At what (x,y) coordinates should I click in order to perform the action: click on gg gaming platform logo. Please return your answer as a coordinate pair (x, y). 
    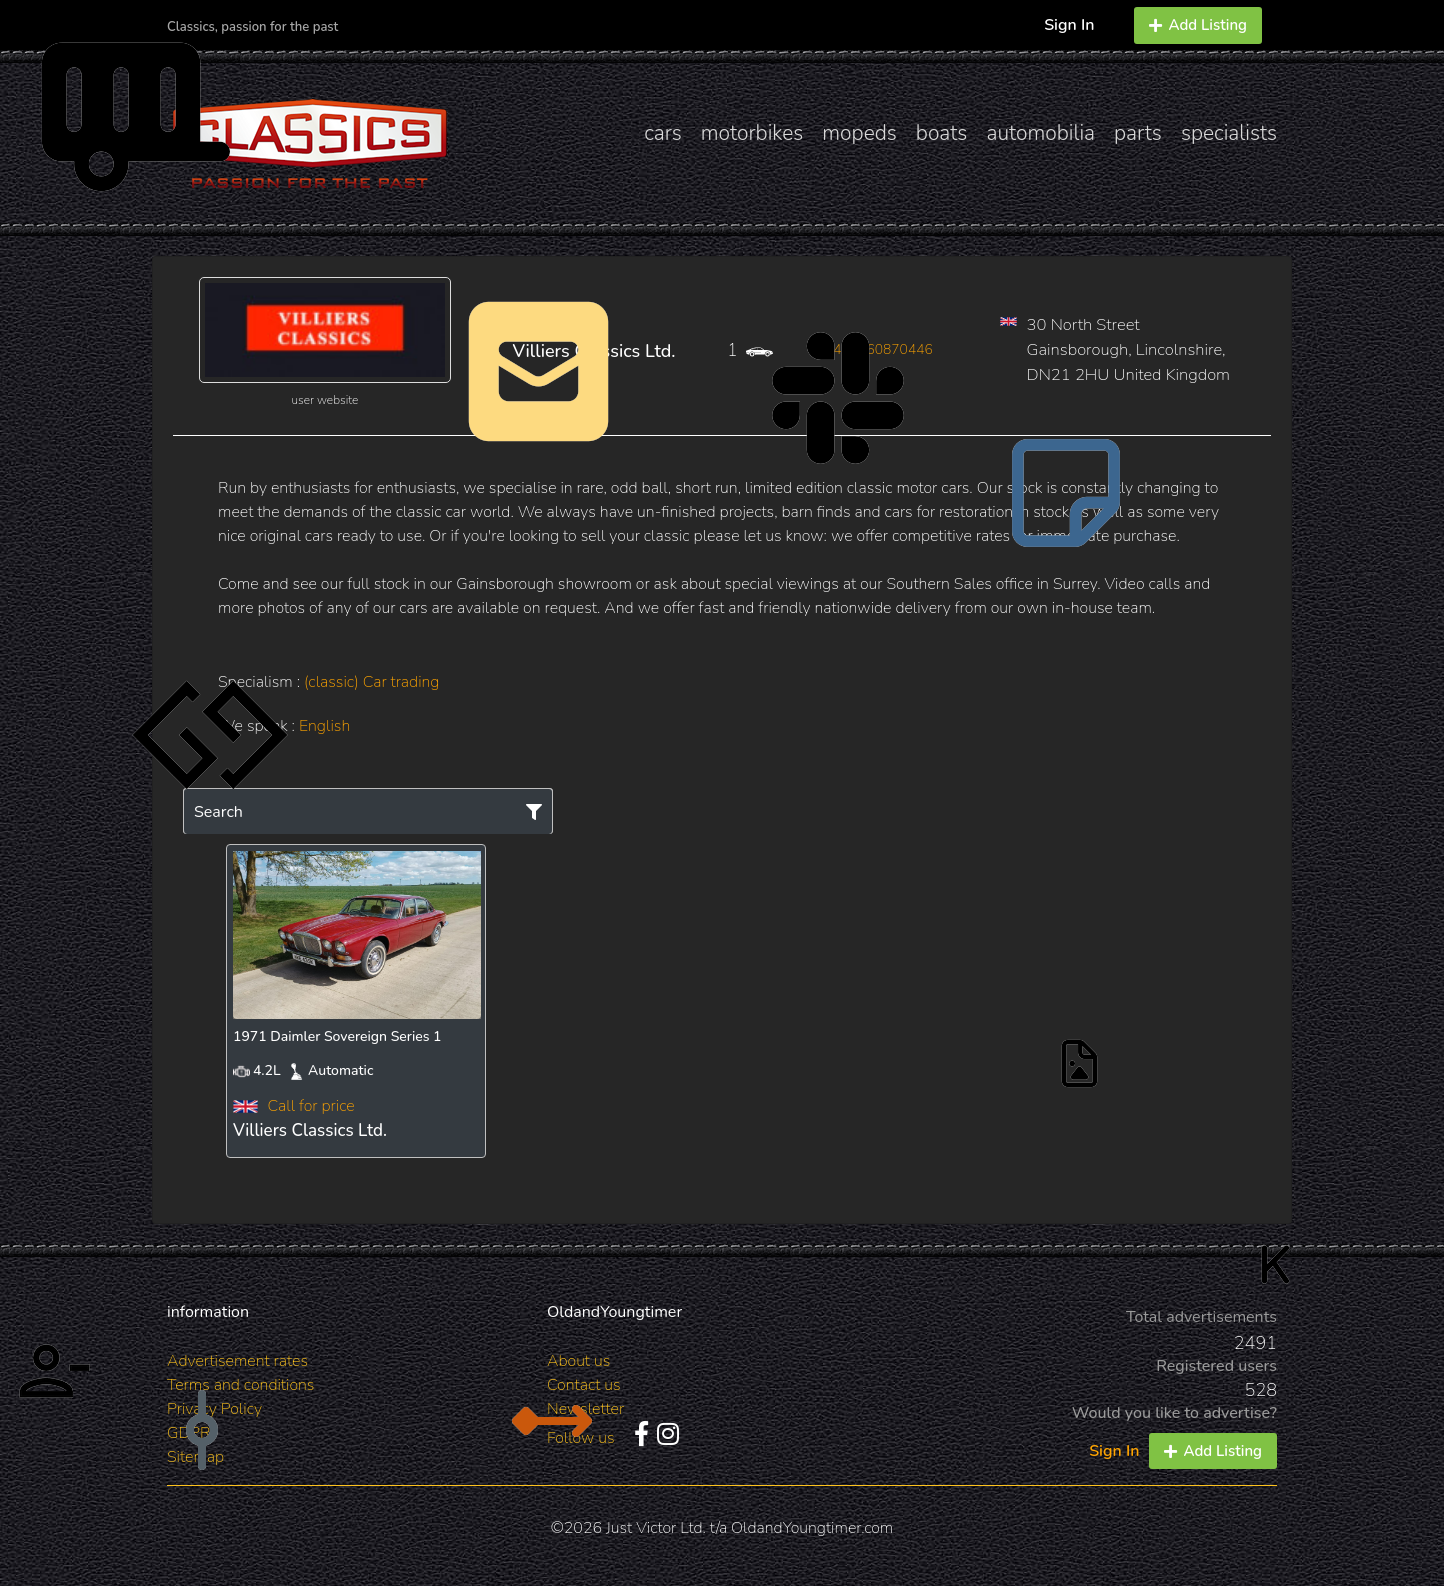
    Looking at the image, I should click on (210, 735).